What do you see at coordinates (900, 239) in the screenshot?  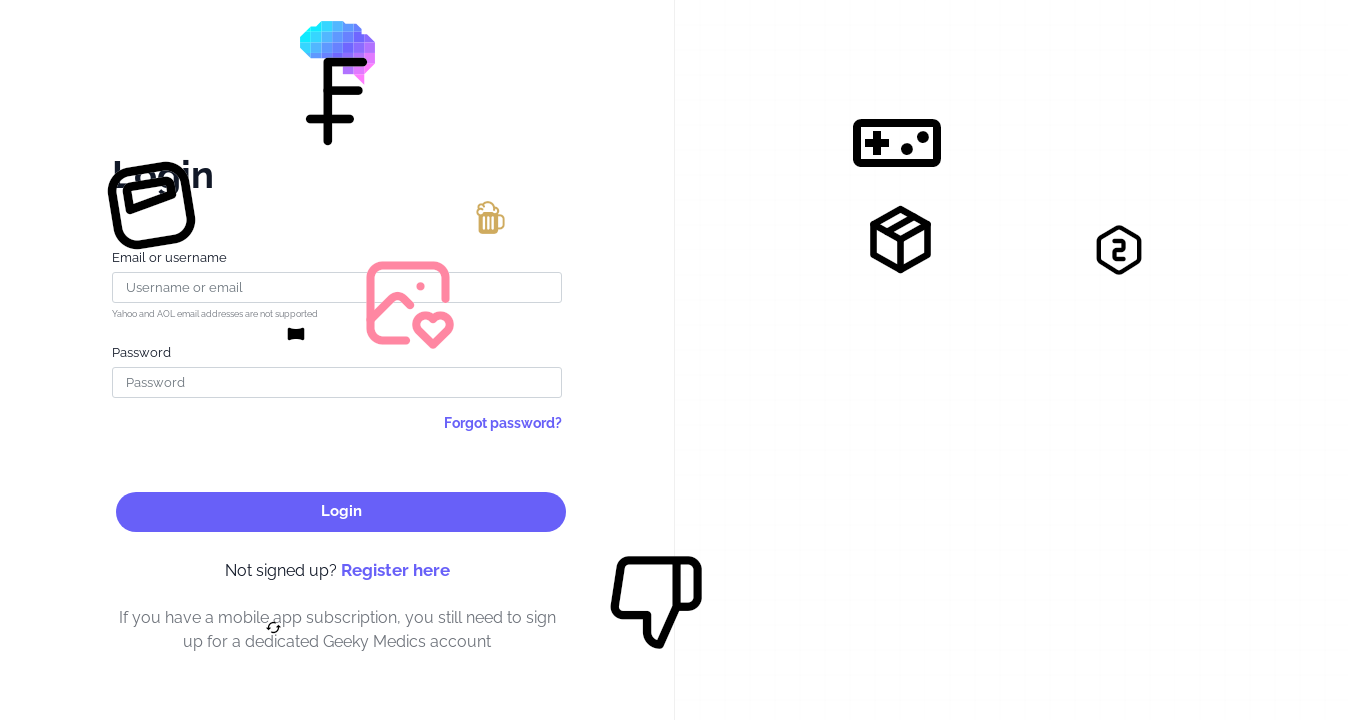 I see `view package or shipment details` at bounding box center [900, 239].